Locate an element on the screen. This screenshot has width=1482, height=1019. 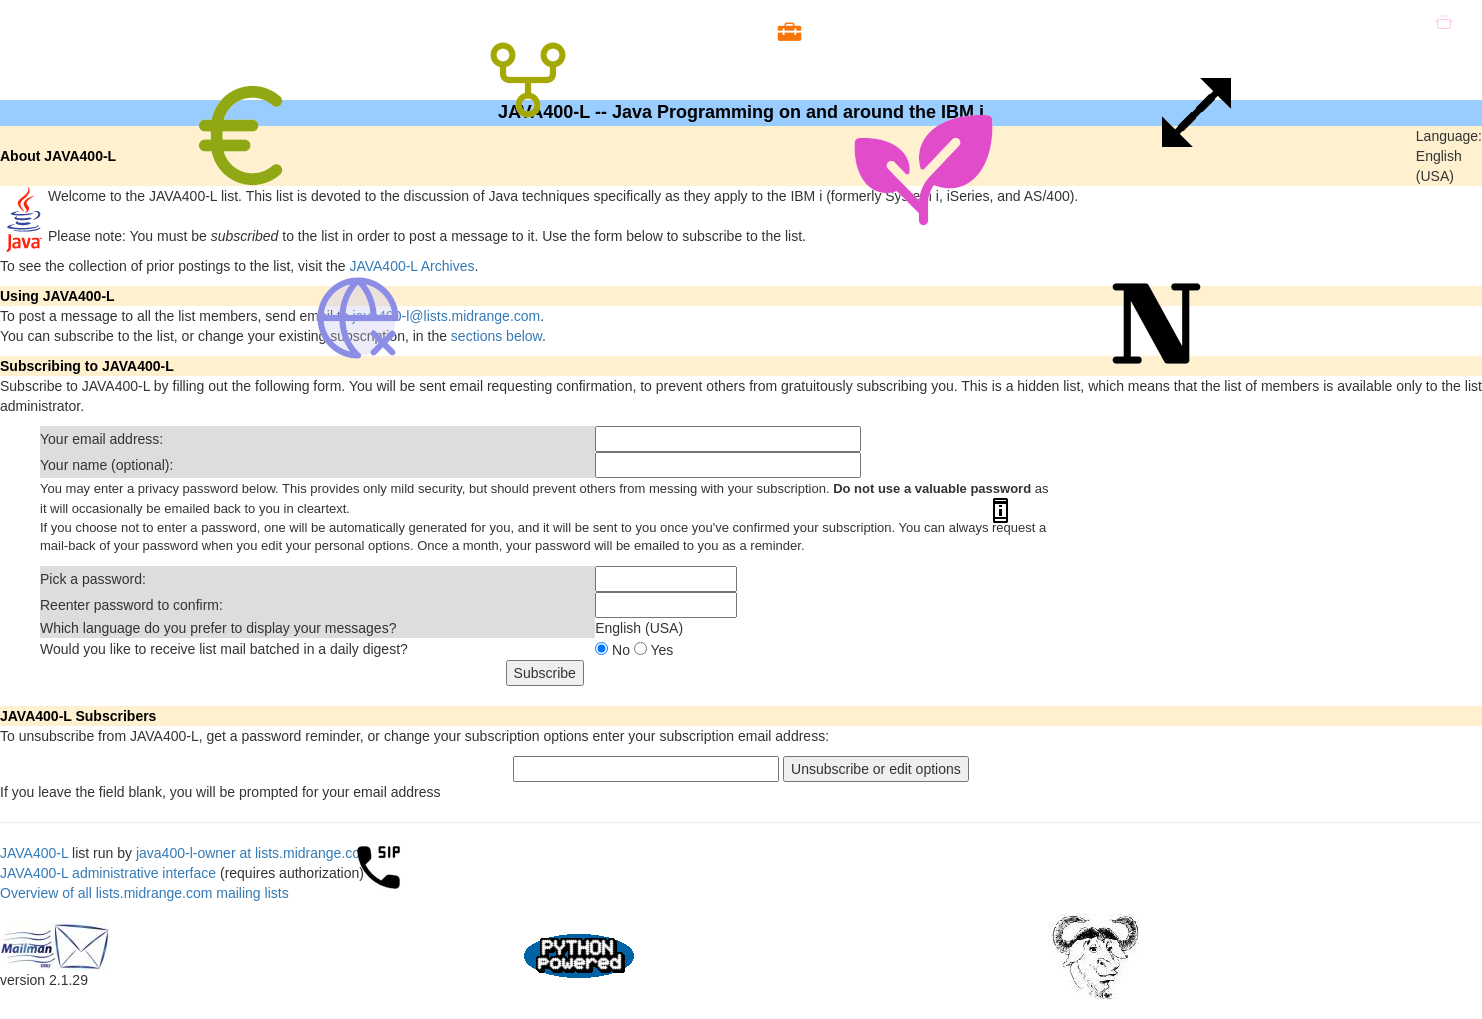
fork a repository is located at coordinates (528, 80).